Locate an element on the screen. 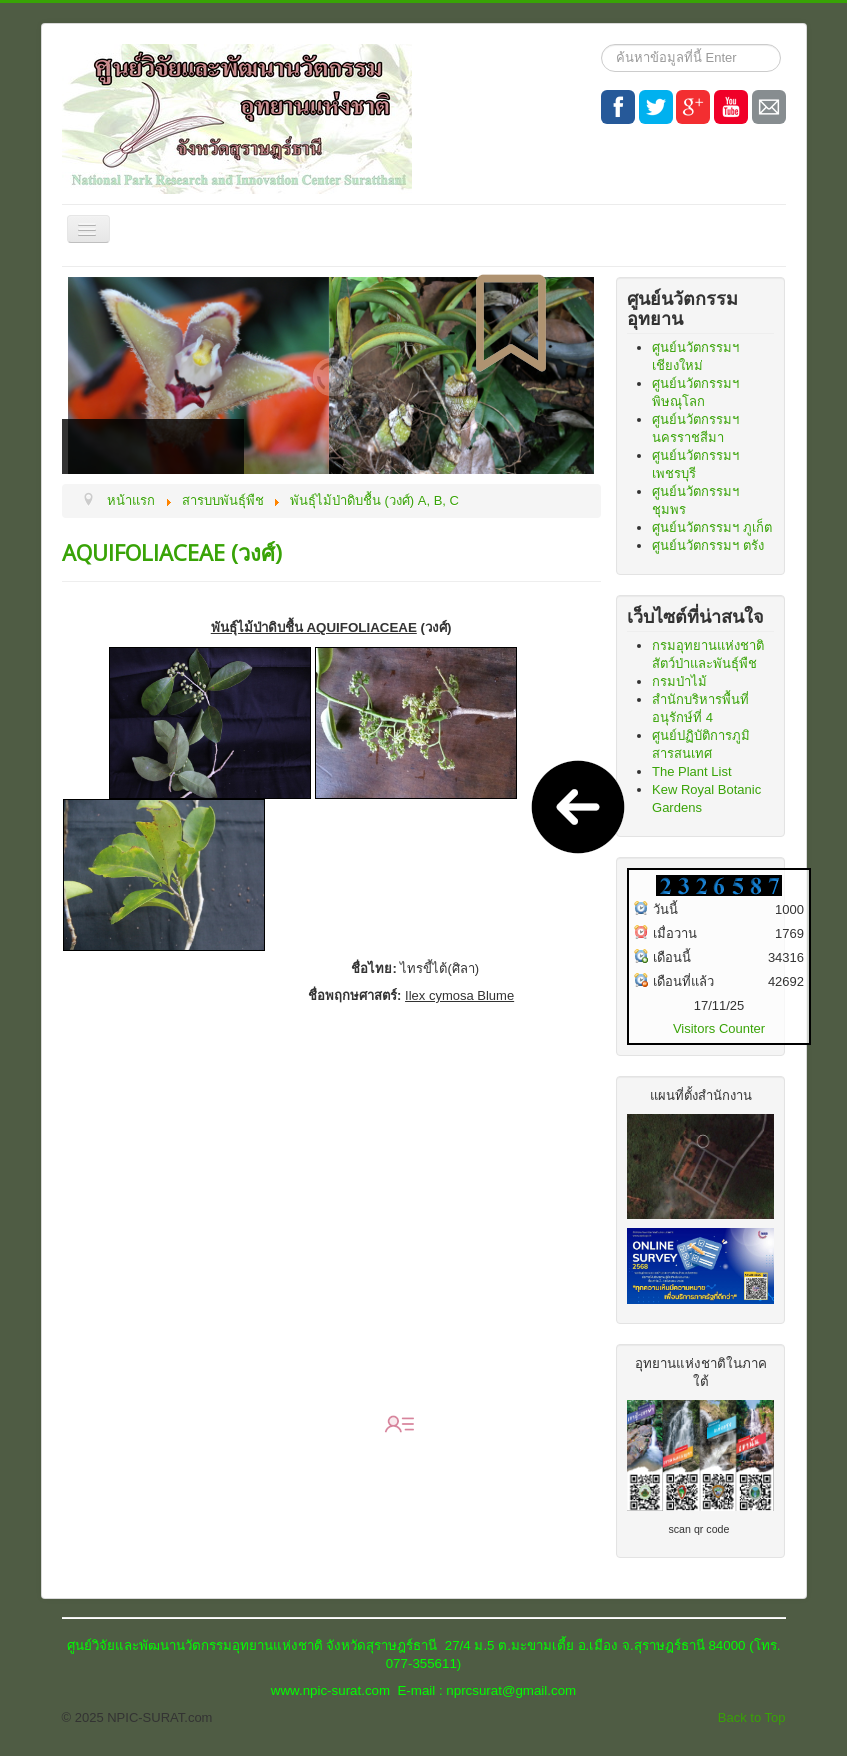  view user directory or contact list is located at coordinates (399, 1424).